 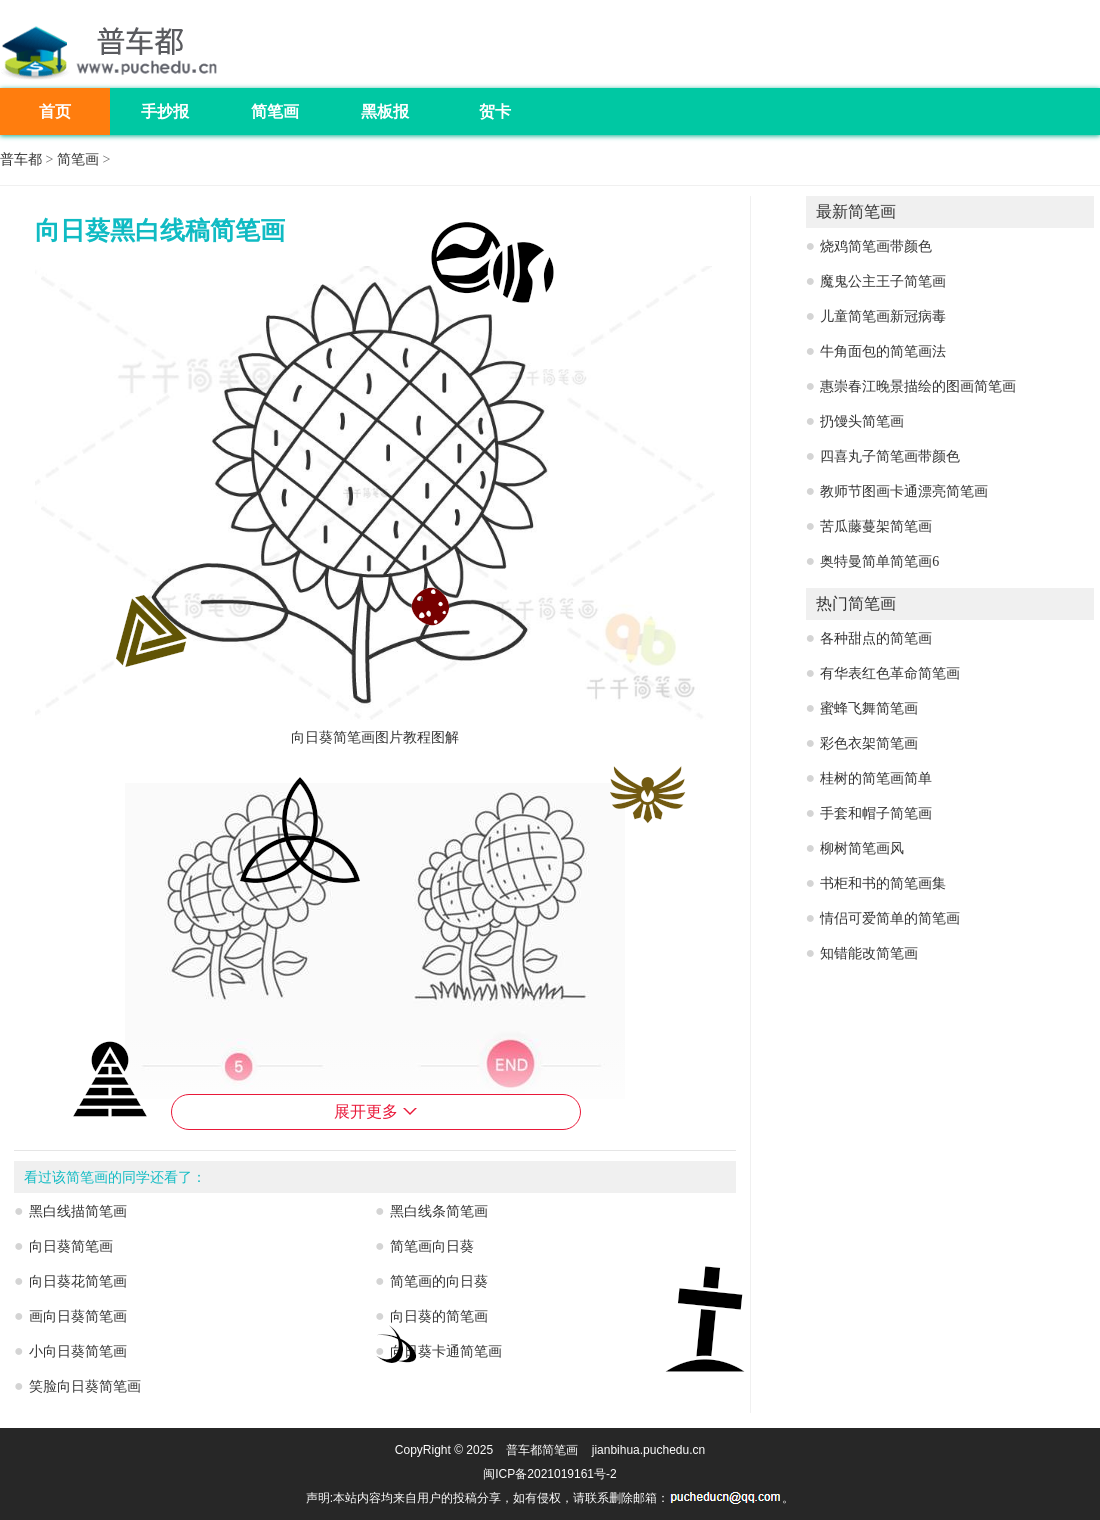 What do you see at coordinates (110, 1079) in the screenshot?
I see `view historical landmarks or monuments` at bounding box center [110, 1079].